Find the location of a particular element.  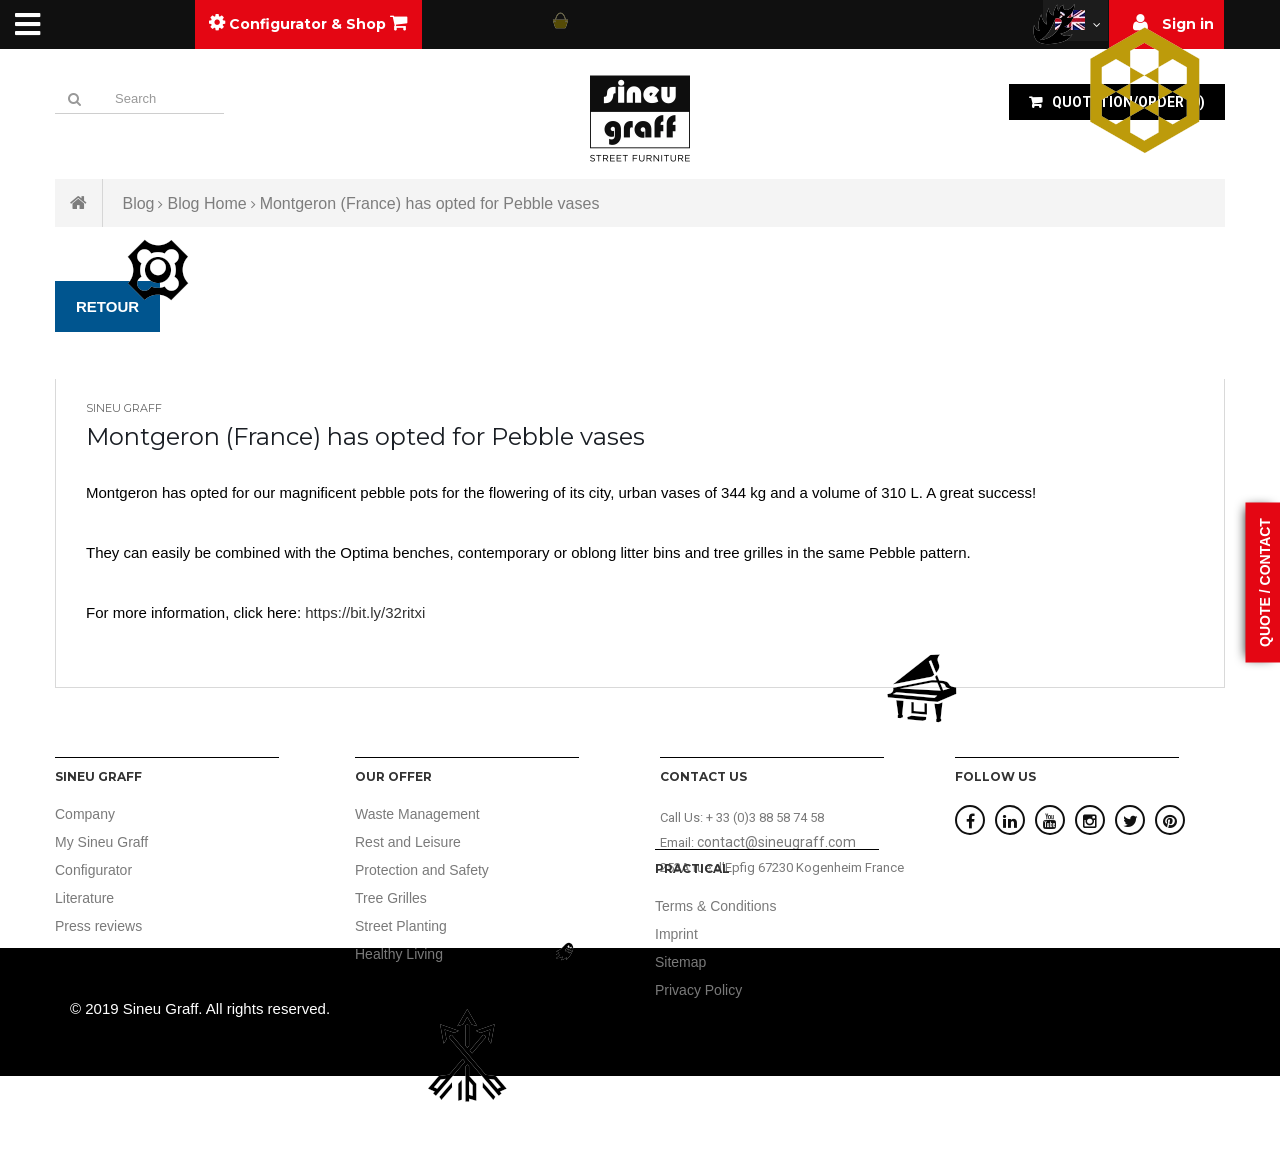

select multiple arrows or projectiles is located at coordinates (467, 1056).